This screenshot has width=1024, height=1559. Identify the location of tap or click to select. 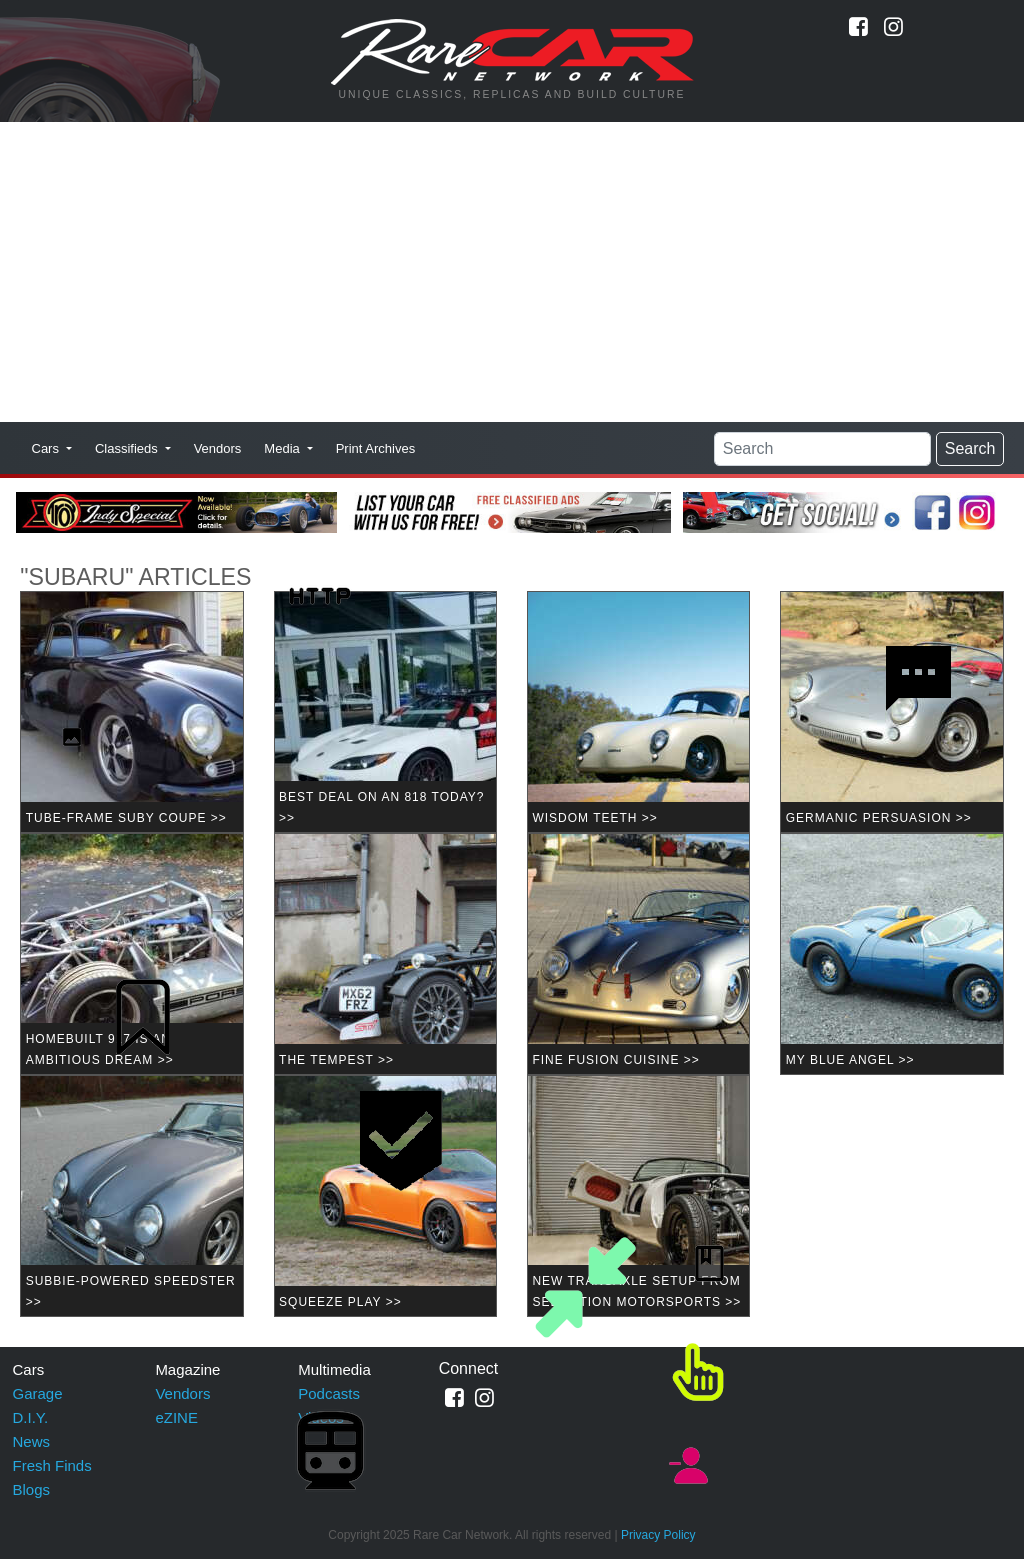
(698, 1372).